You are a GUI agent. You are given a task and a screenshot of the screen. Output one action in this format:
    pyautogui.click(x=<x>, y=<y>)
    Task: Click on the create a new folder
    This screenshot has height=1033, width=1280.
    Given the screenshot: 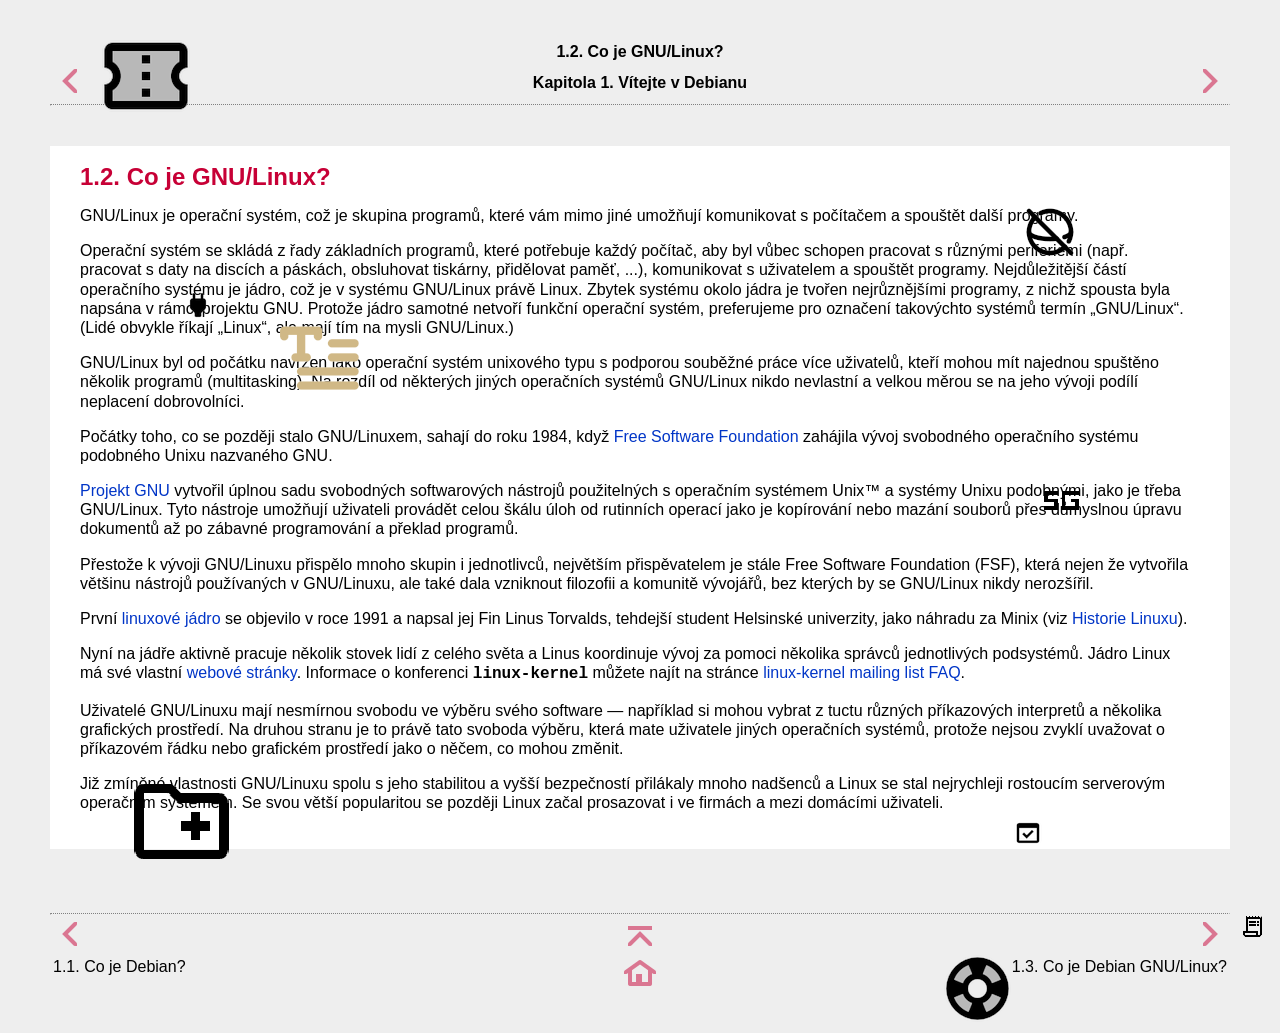 What is the action you would take?
    pyautogui.click(x=181, y=821)
    